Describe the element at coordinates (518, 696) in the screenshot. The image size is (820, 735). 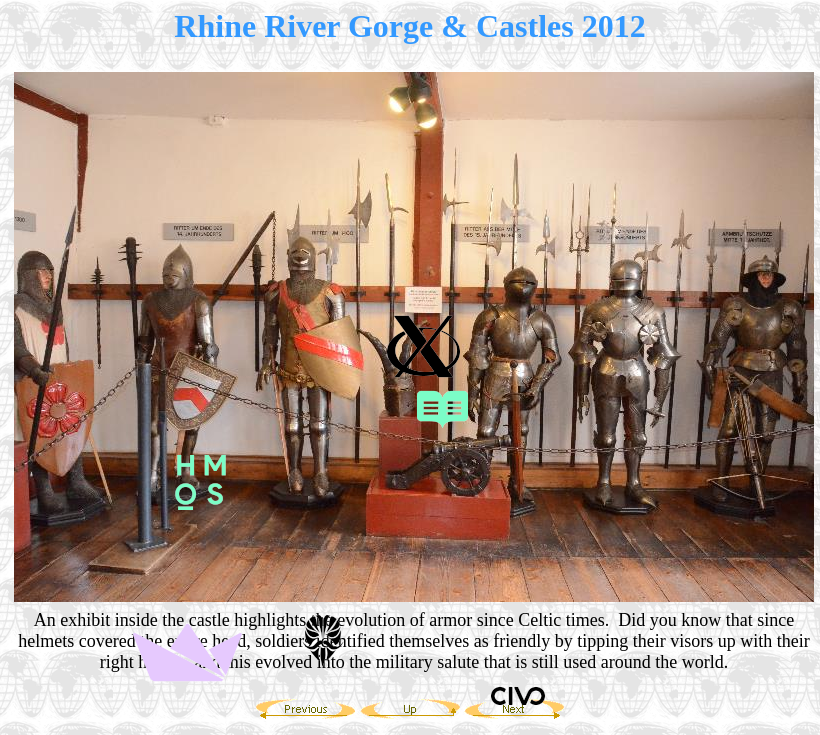
I see `civo cloud platform logo` at that location.